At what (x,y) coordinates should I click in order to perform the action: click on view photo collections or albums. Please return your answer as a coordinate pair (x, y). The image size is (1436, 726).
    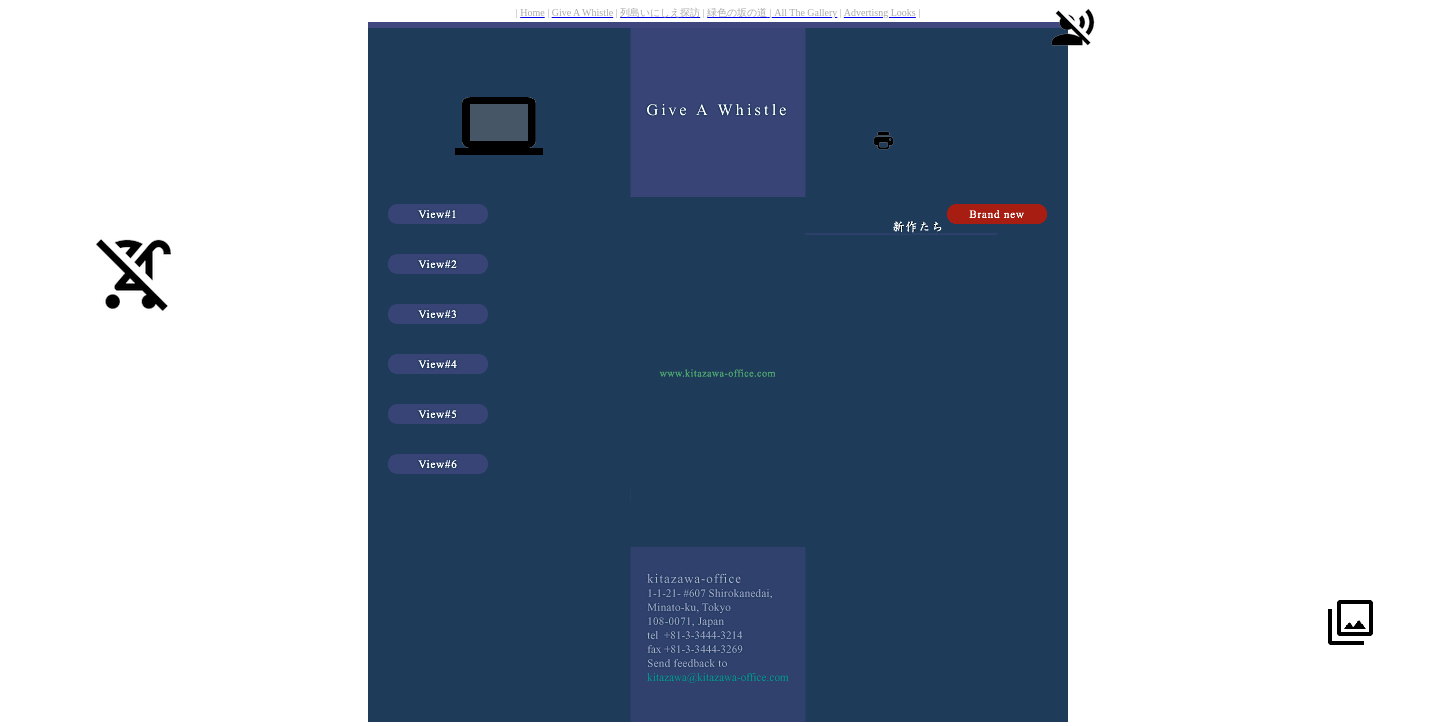
    Looking at the image, I should click on (1350, 622).